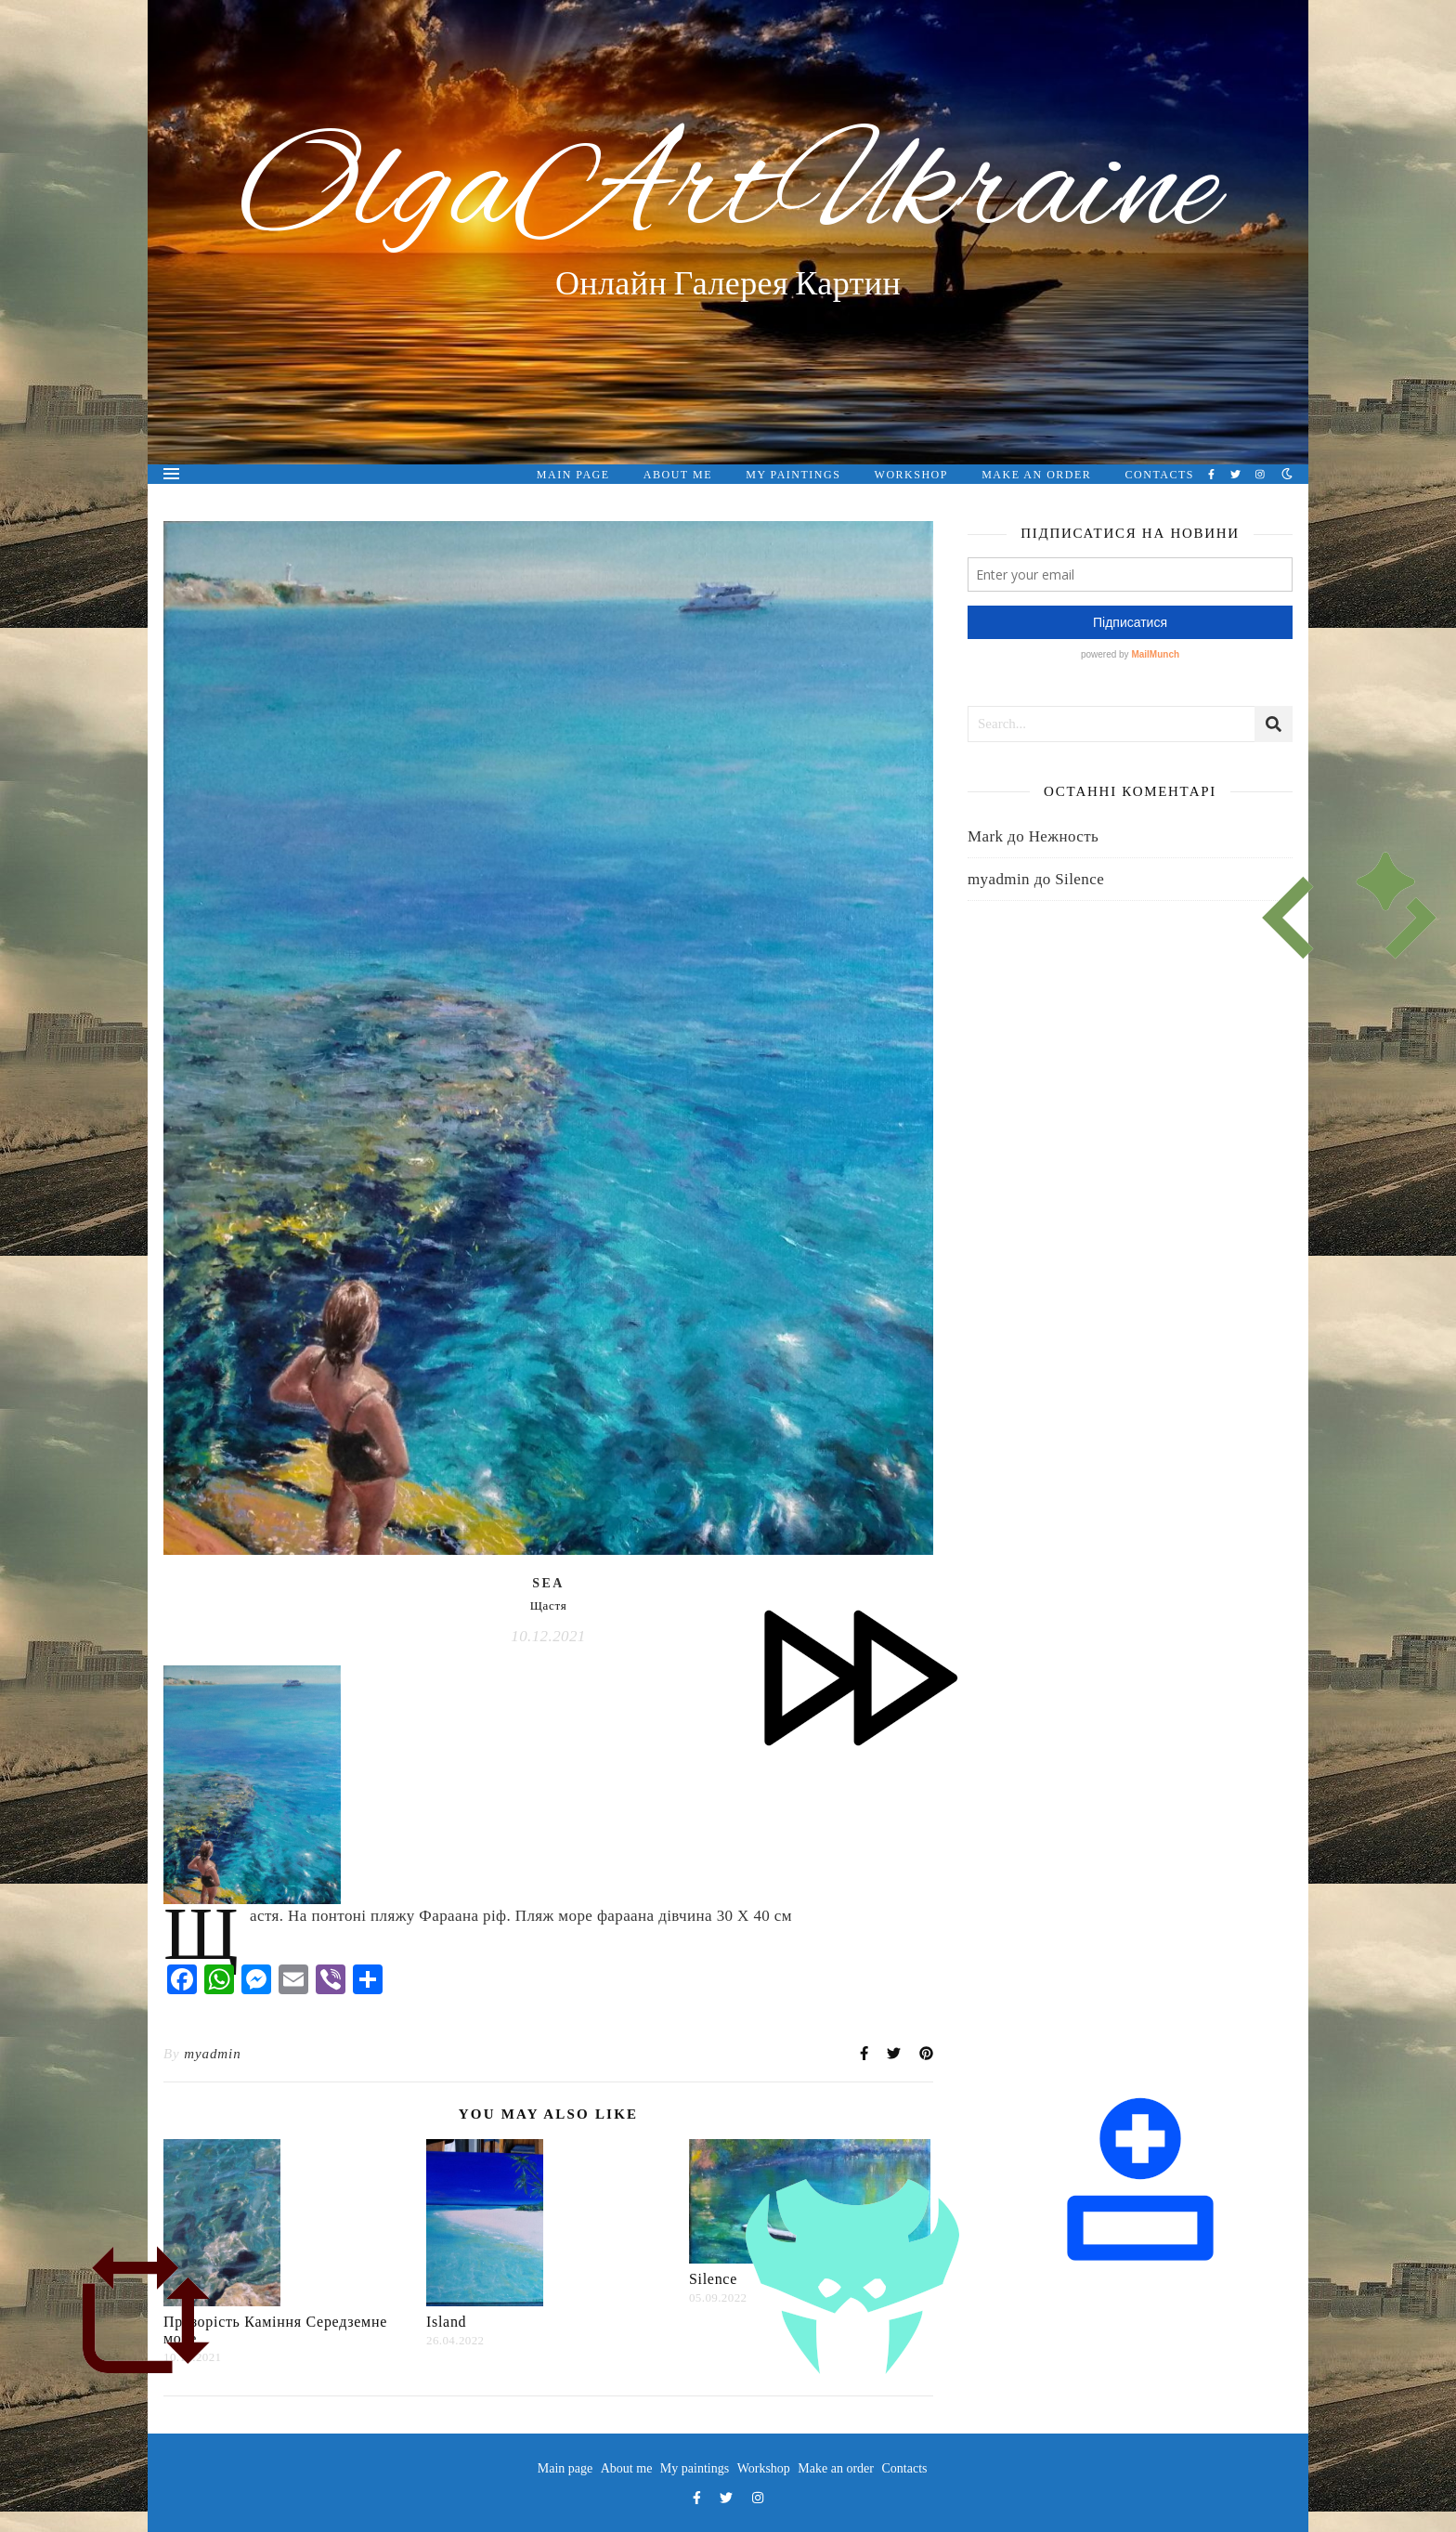 This screenshot has width=1456, height=2532. What do you see at coordinates (1140, 2187) in the screenshot?
I see `insert a new row above the current selection` at bounding box center [1140, 2187].